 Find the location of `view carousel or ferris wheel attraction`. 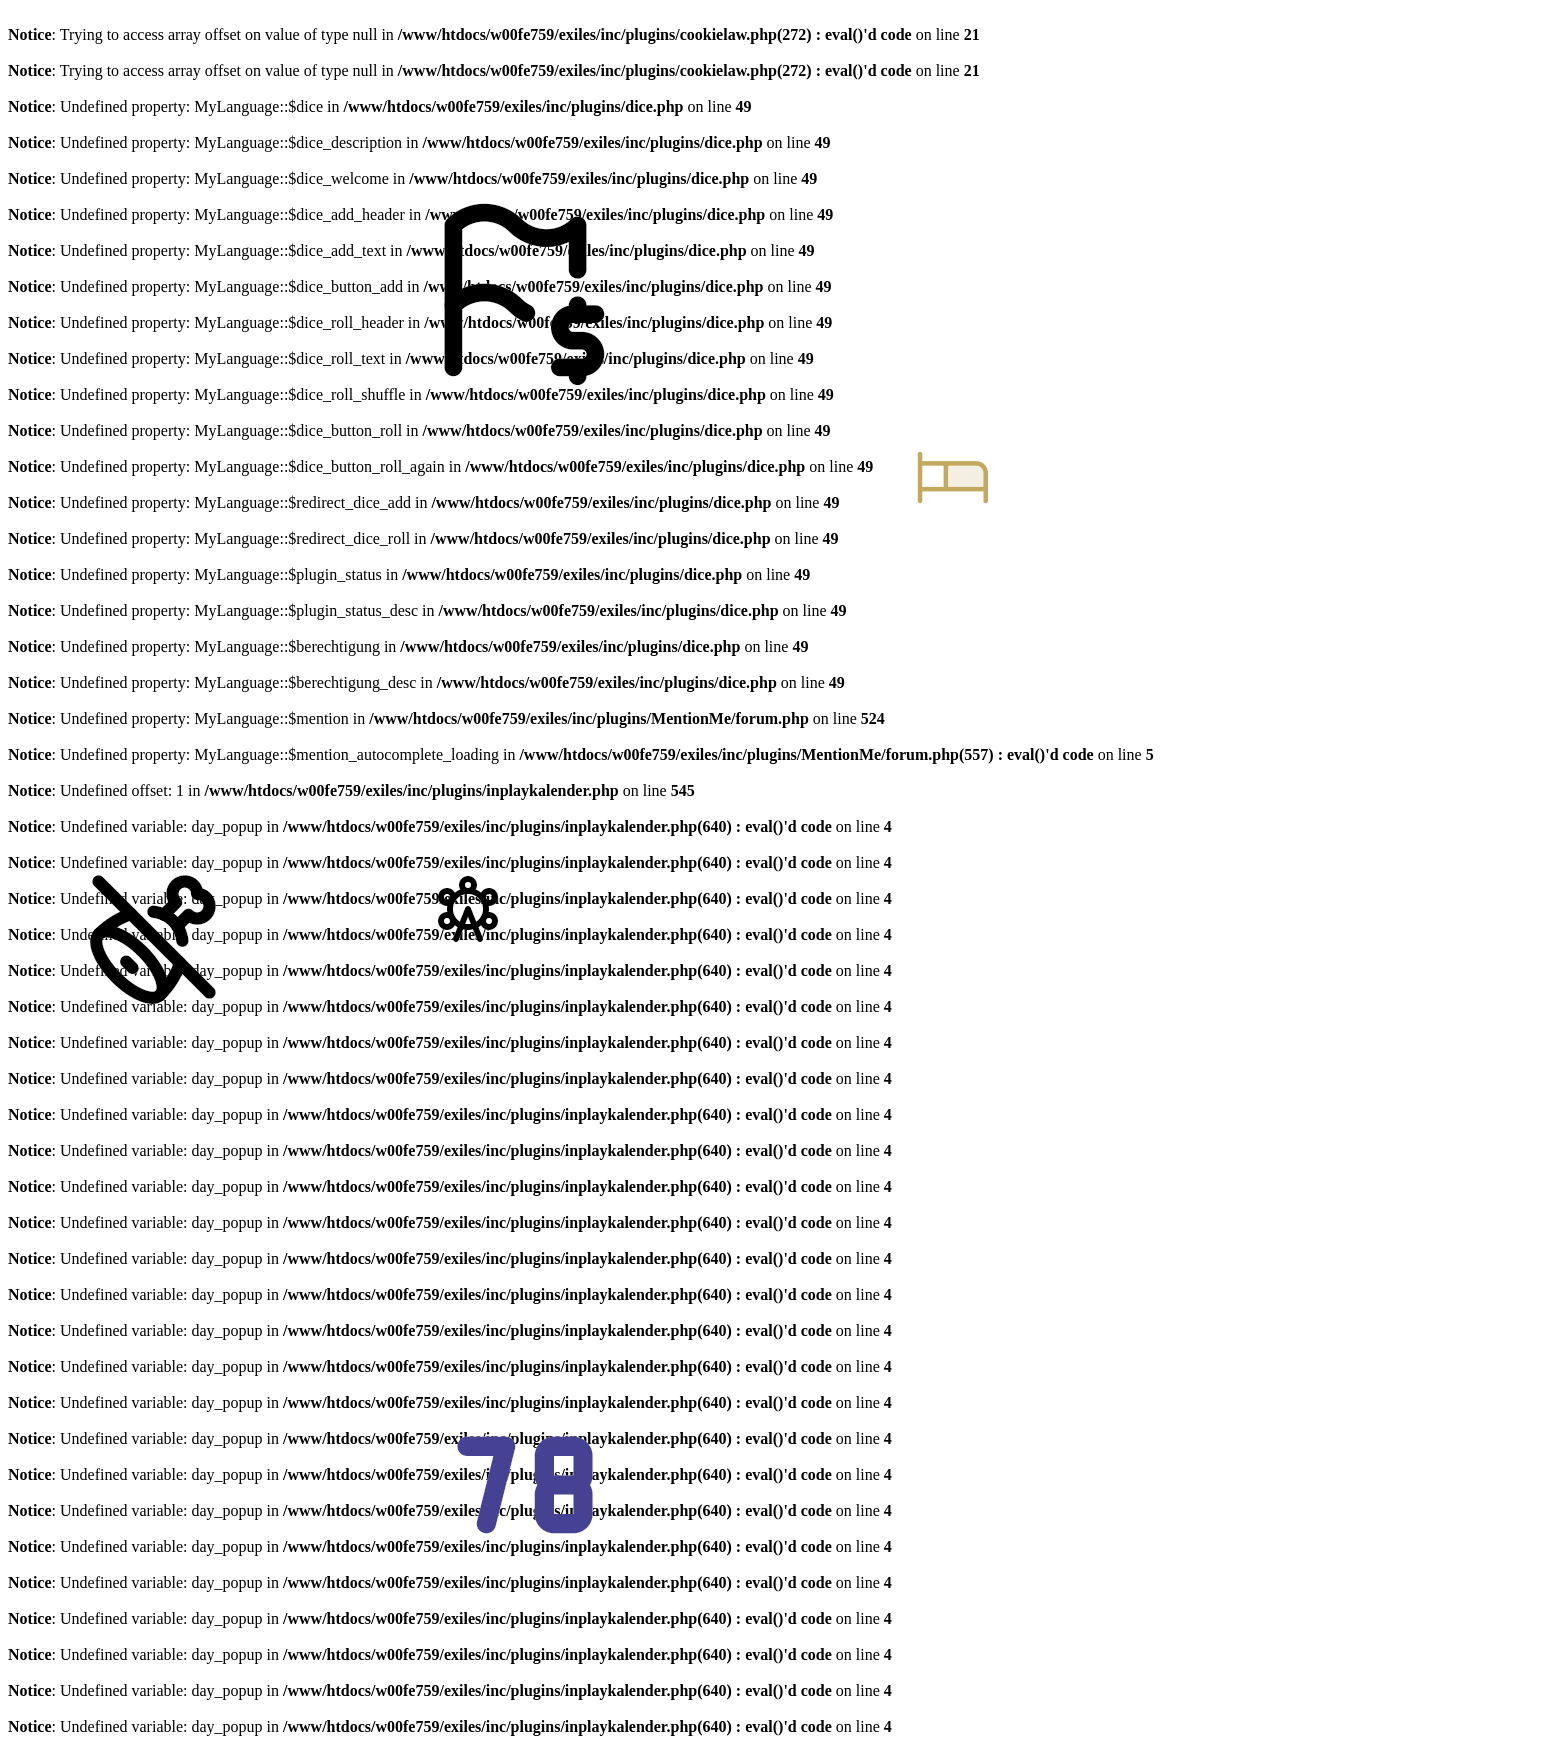

view carousel or ferris wheel attraction is located at coordinates (468, 909).